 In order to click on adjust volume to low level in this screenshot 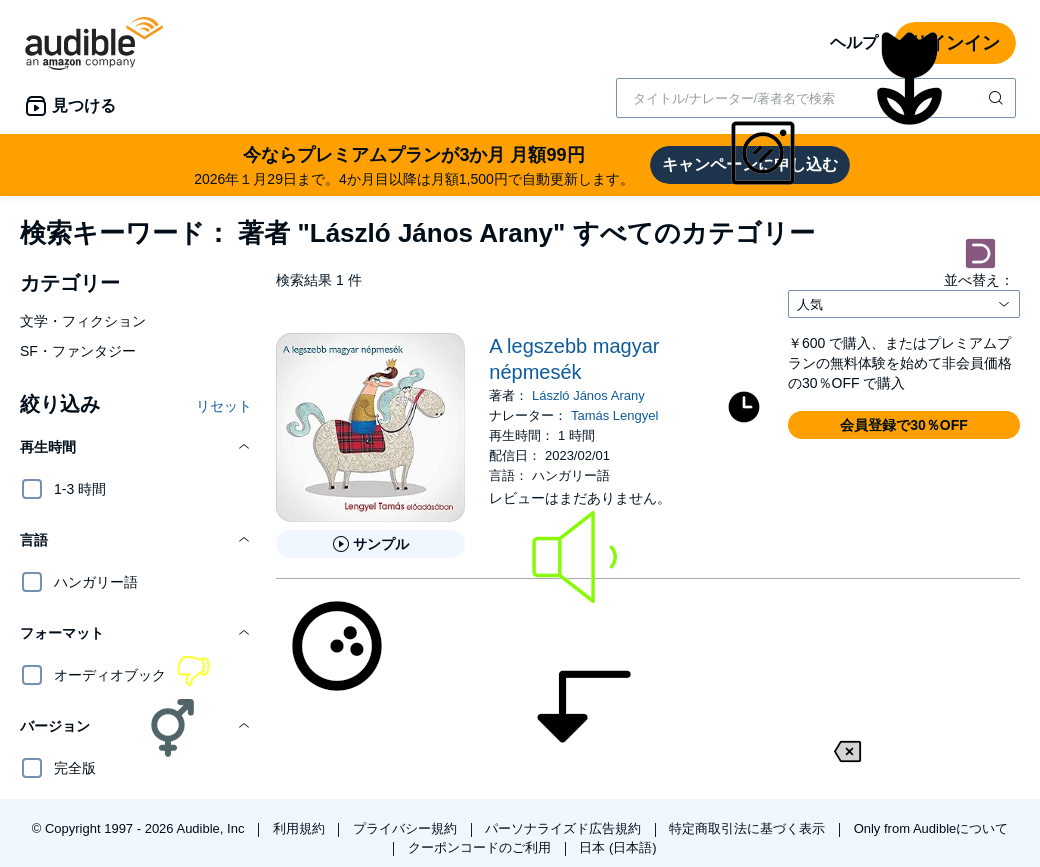, I will do `click(582, 557)`.